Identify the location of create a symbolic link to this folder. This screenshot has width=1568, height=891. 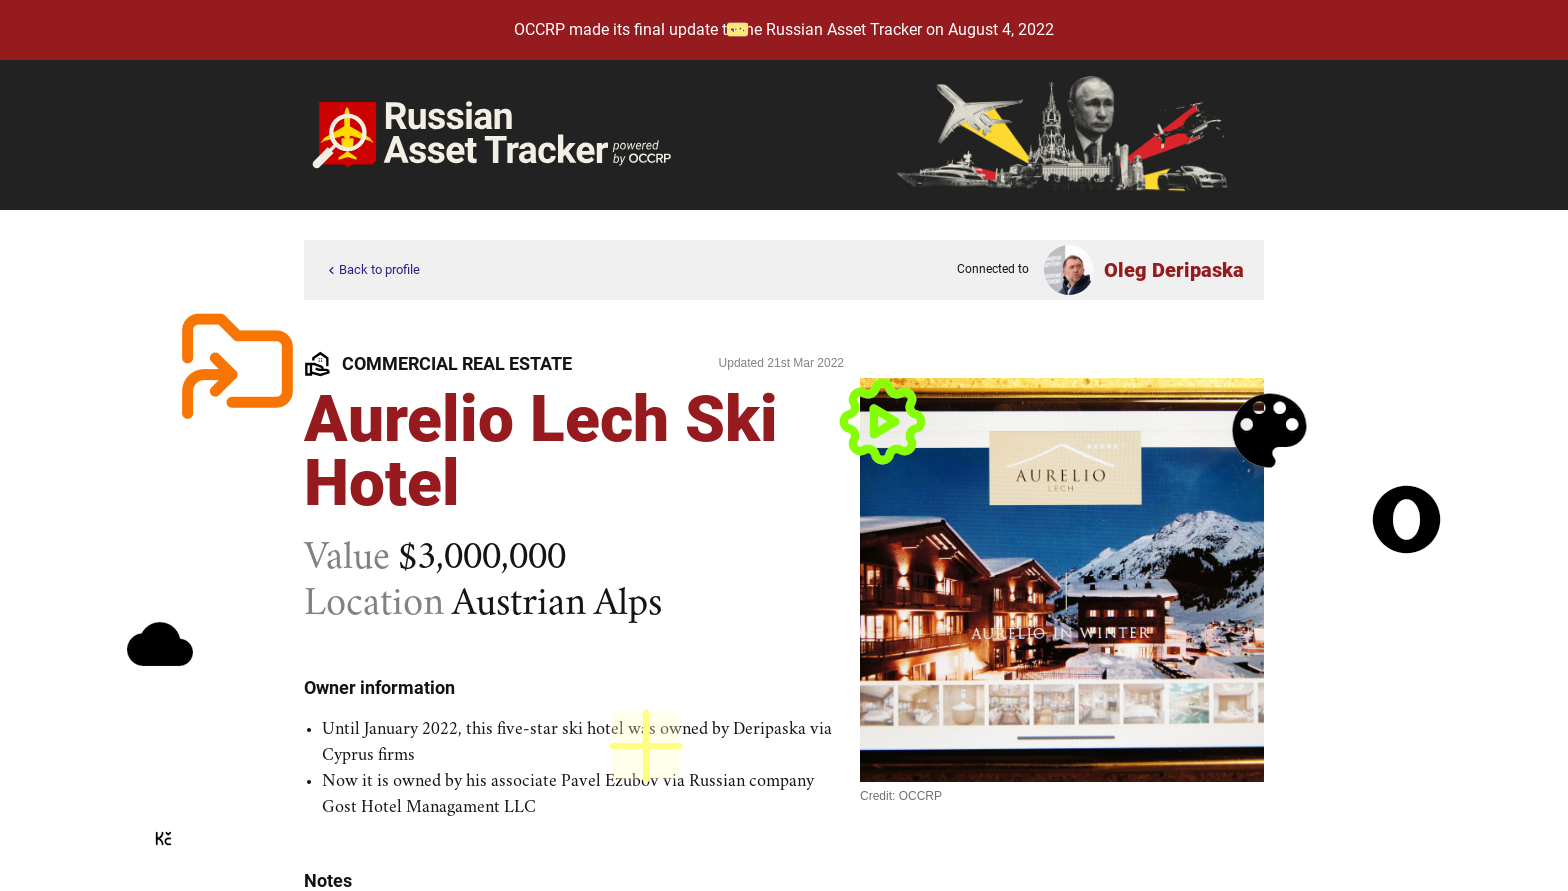
(237, 363).